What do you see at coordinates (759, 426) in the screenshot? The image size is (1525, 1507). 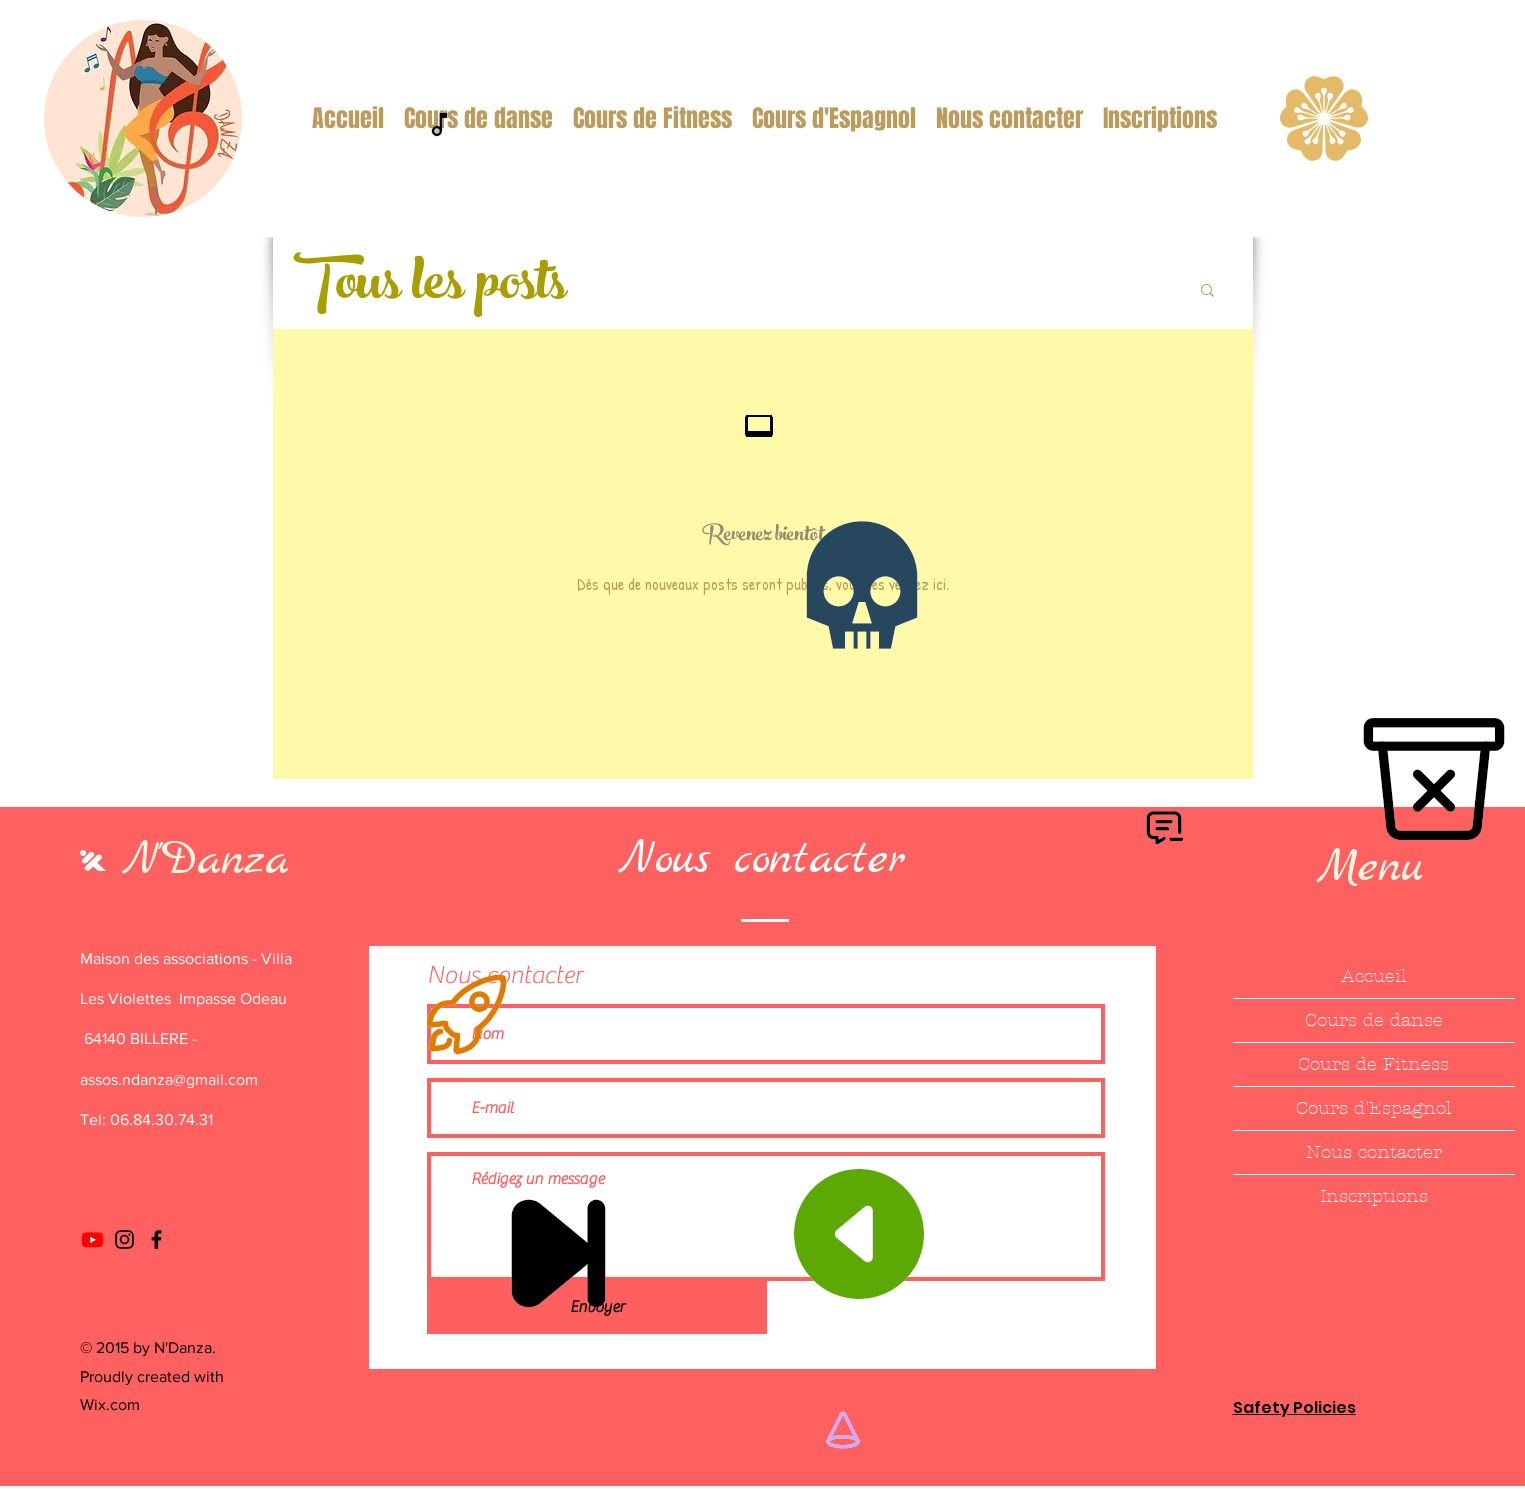 I see `video player with caption or subtitle area` at bounding box center [759, 426].